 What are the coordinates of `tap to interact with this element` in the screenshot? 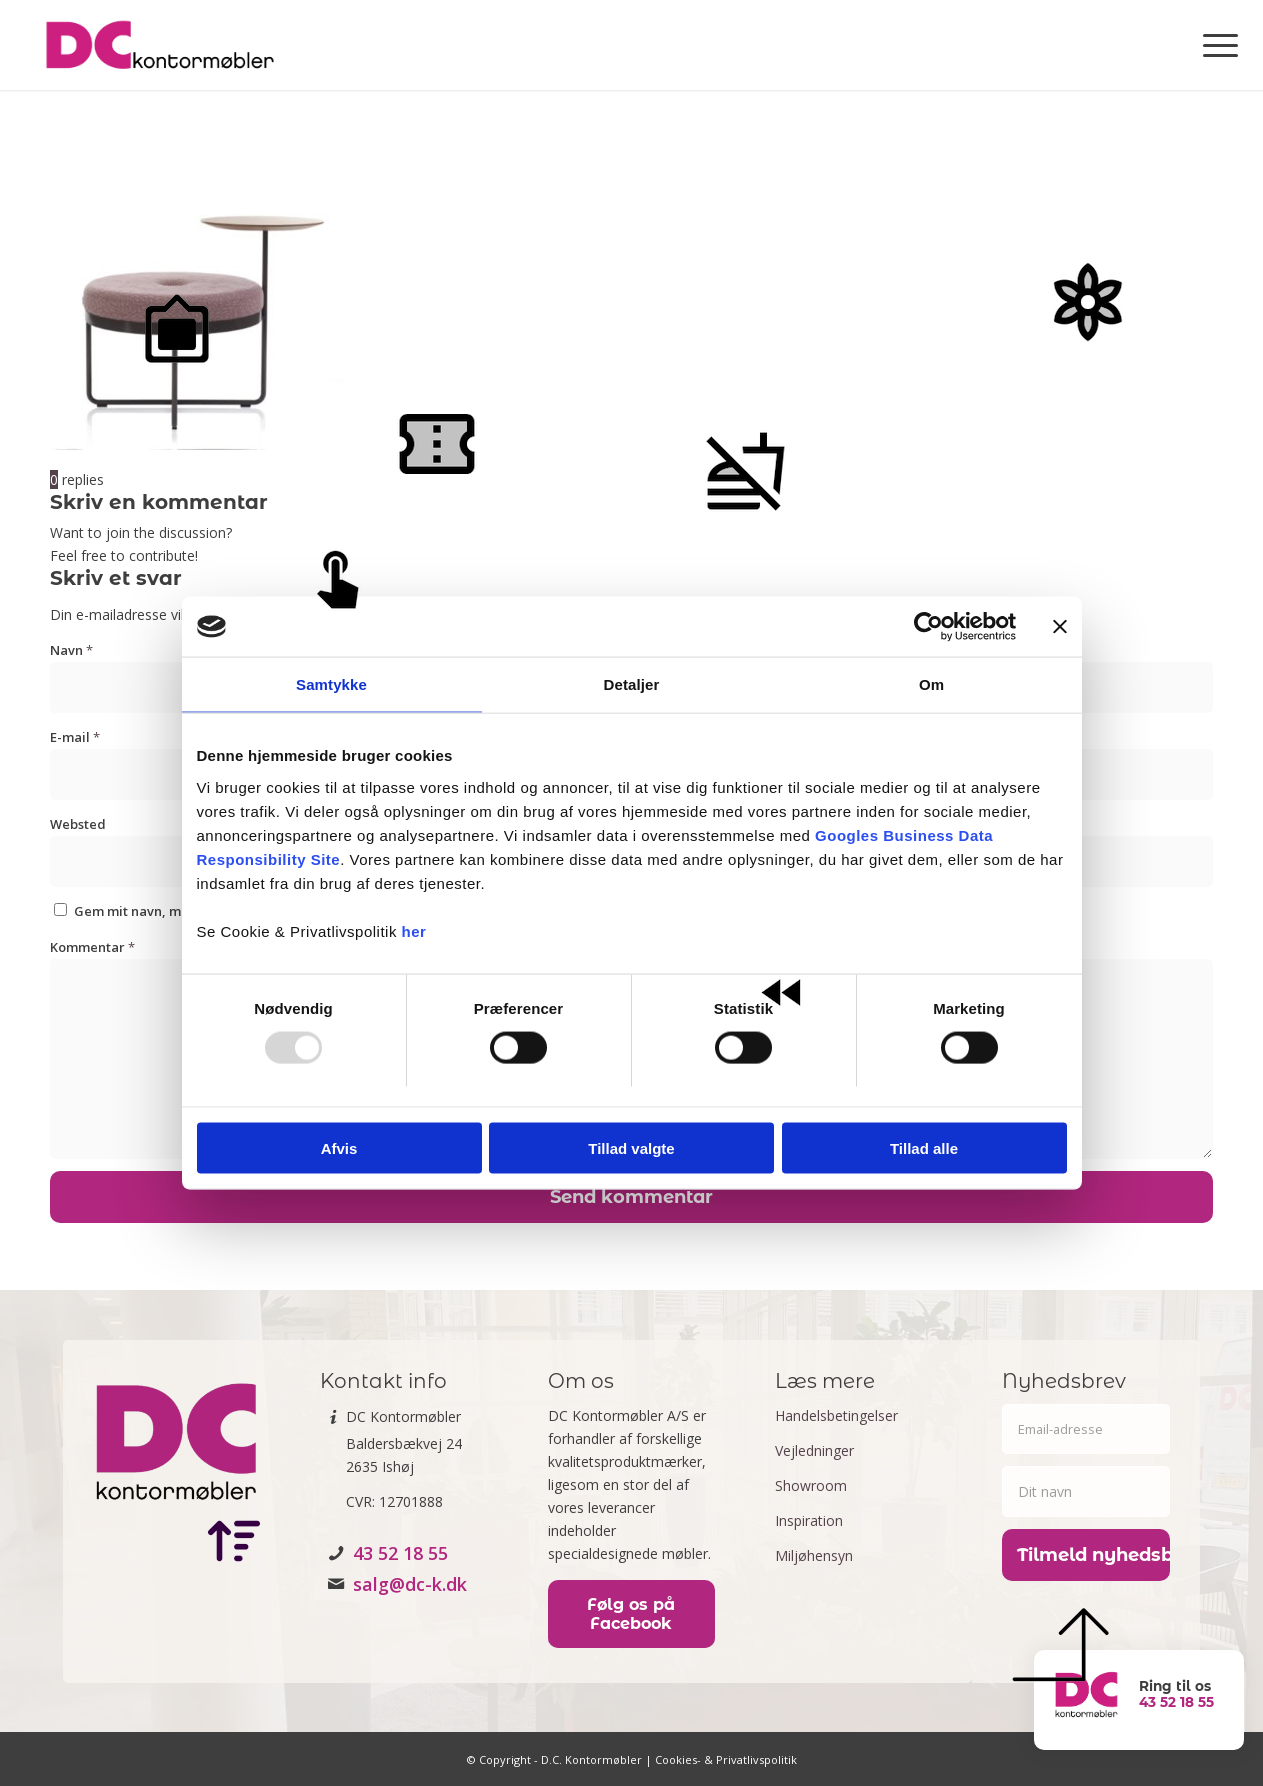 It's located at (339, 581).